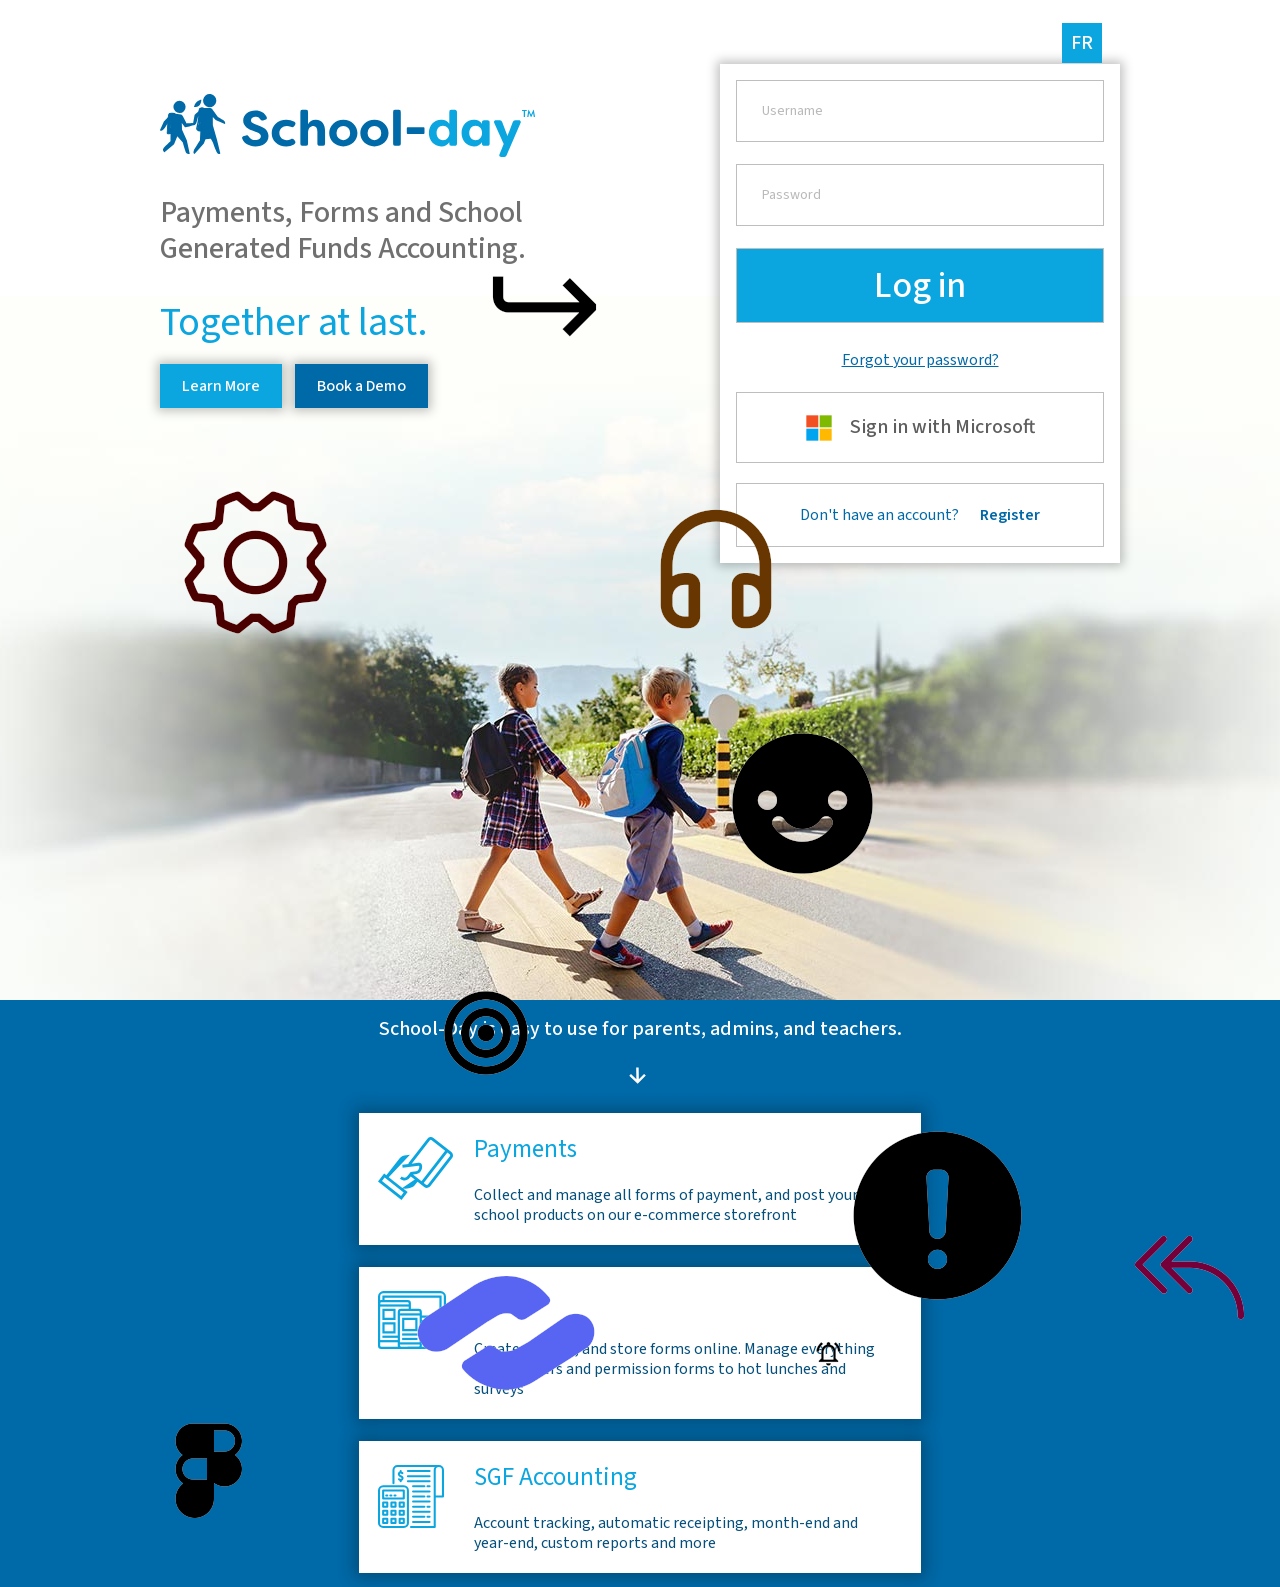 The height and width of the screenshot is (1587, 1280). What do you see at coordinates (506, 1332) in the screenshot?
I see `indicates a discord partnered server owner` at bounding box center [506, 1332].